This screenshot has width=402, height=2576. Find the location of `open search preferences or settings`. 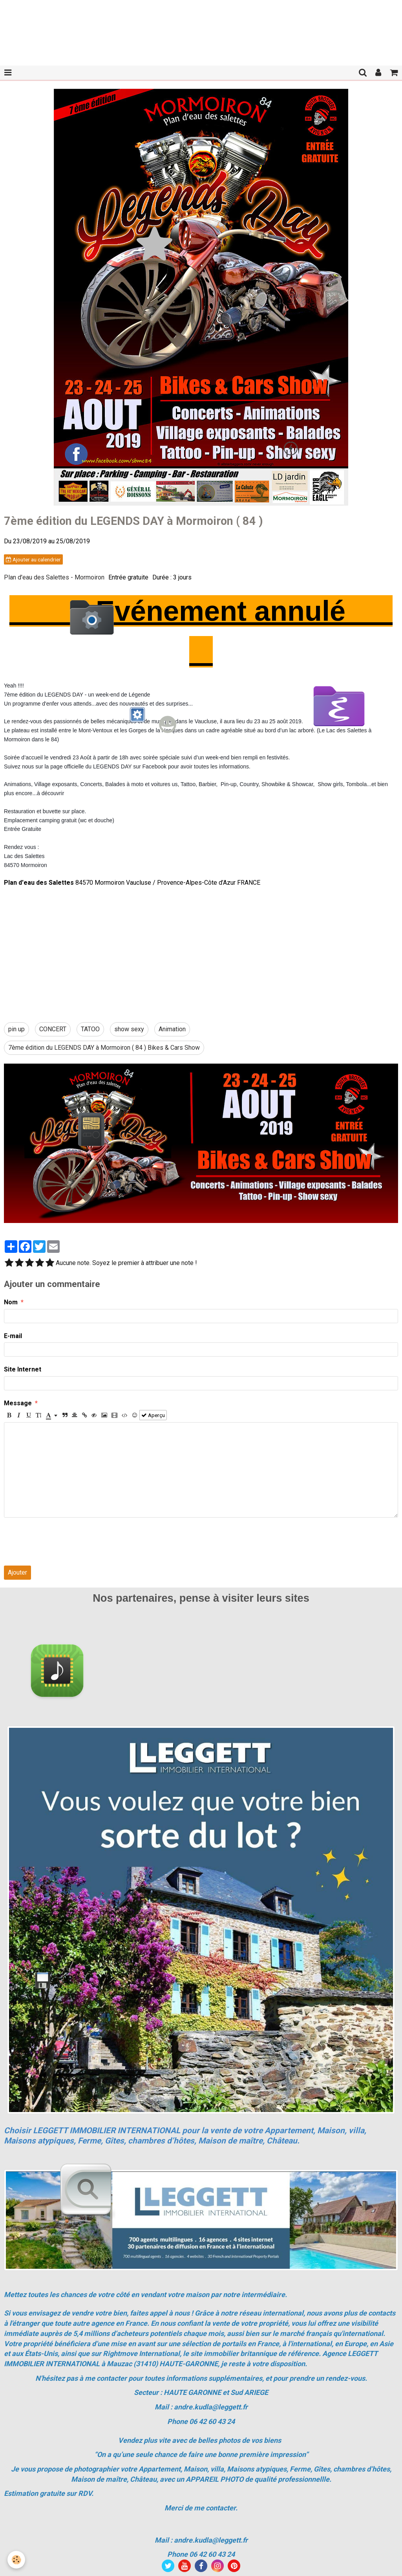

open search preferences or settings is located at coordinates (86, 2189).